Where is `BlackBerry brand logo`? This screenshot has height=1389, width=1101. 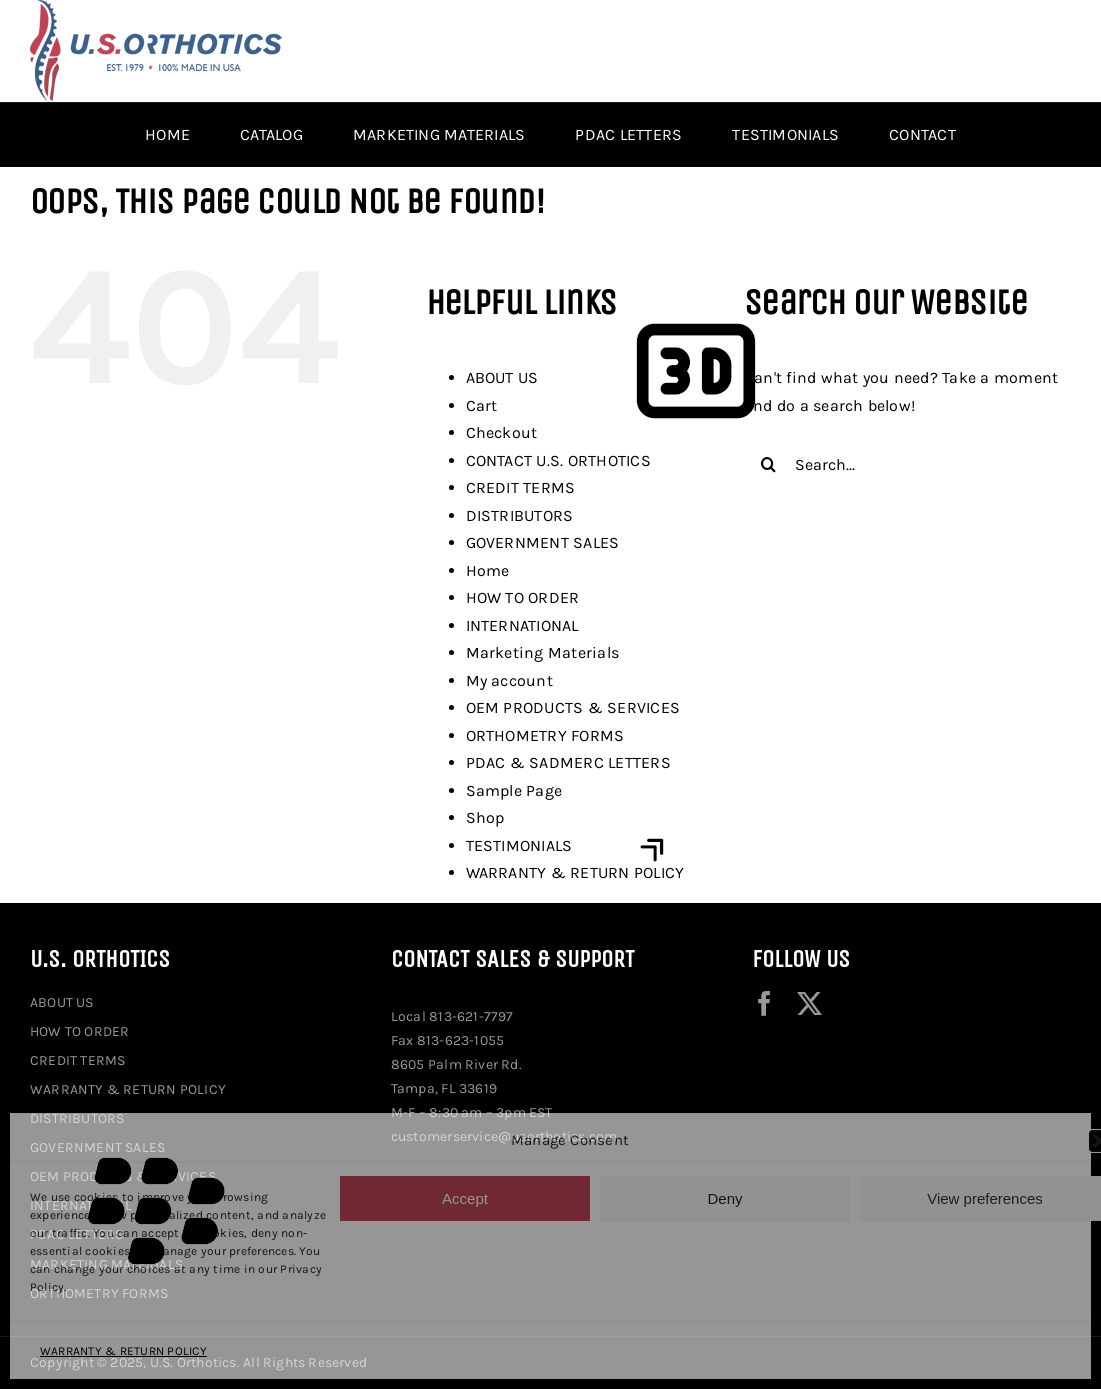 BlackBerry brand logo is located at coordinates (158, 1211).